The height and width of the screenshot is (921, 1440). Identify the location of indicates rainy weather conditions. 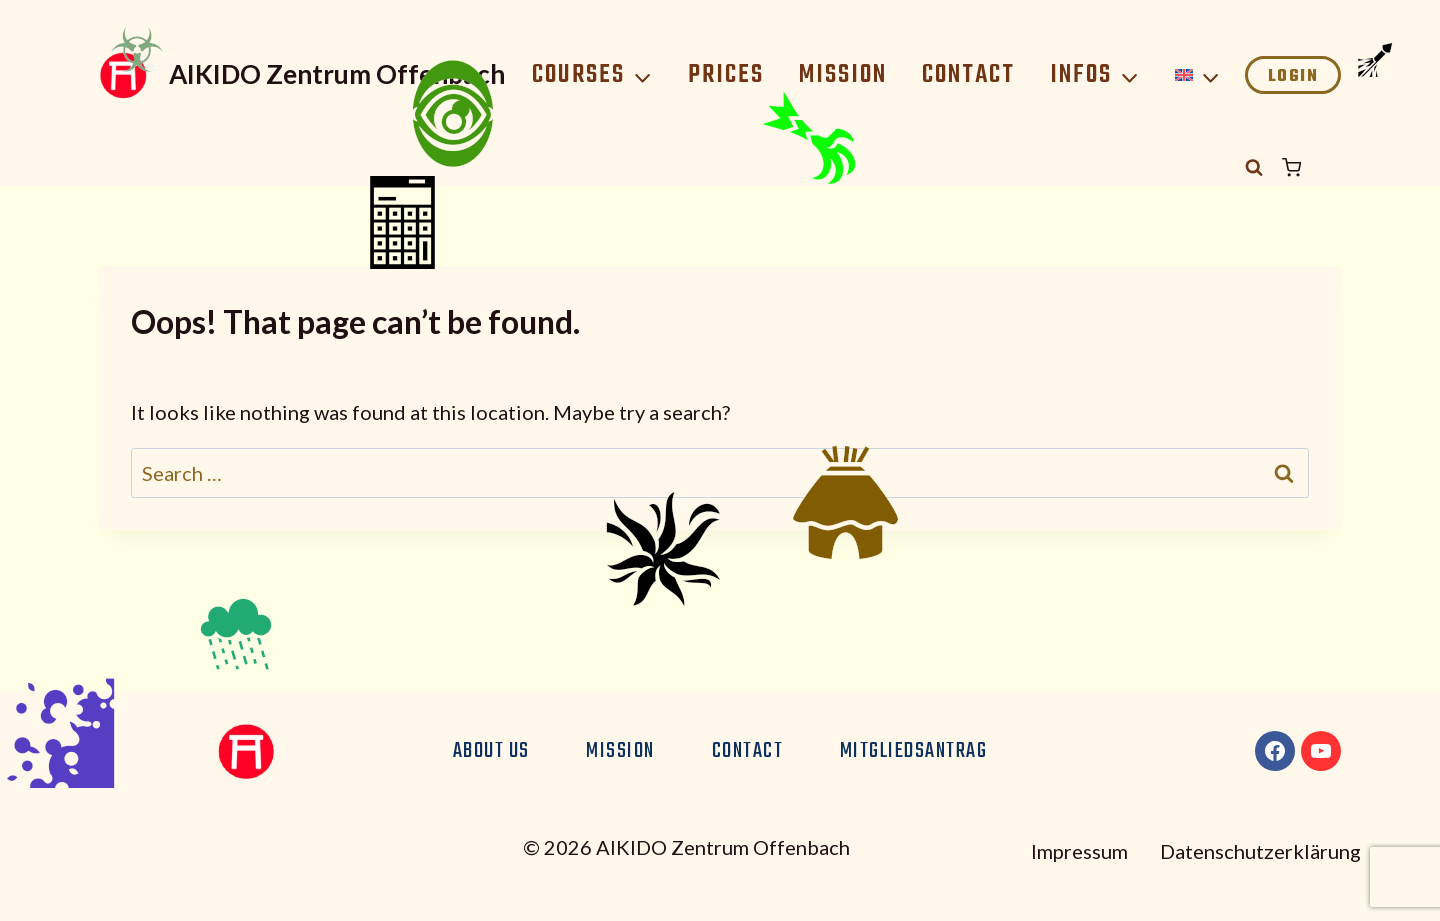
(236, 634).